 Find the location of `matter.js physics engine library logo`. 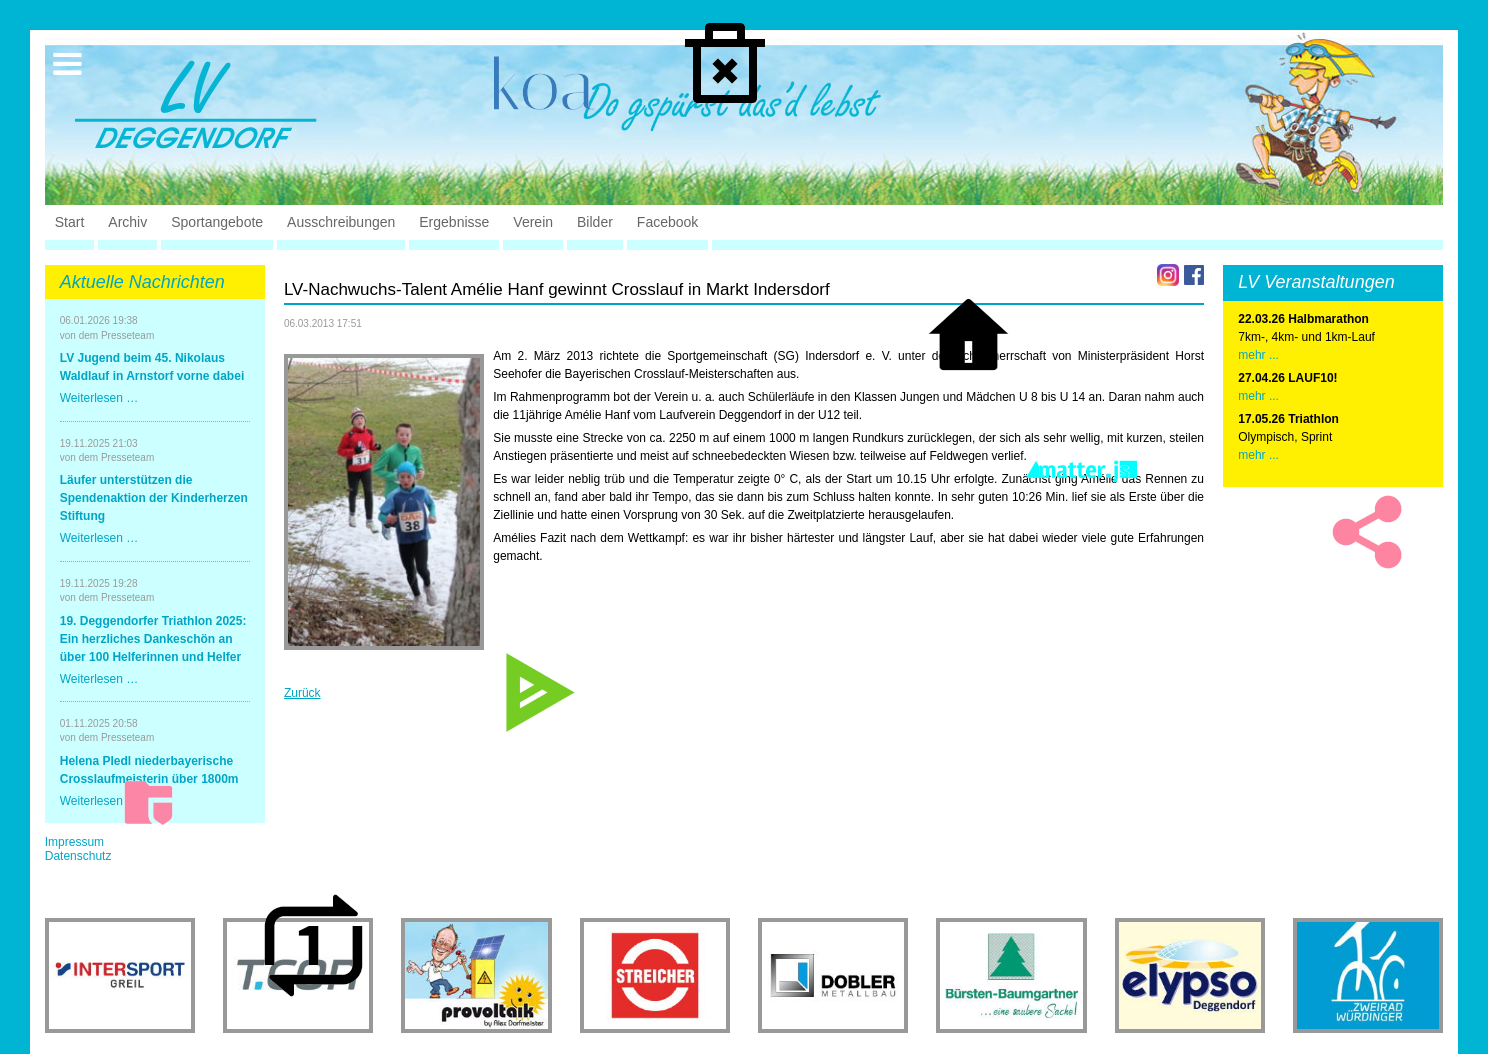

matter.js physics engine library logo is located at coordinates (1081, 471).